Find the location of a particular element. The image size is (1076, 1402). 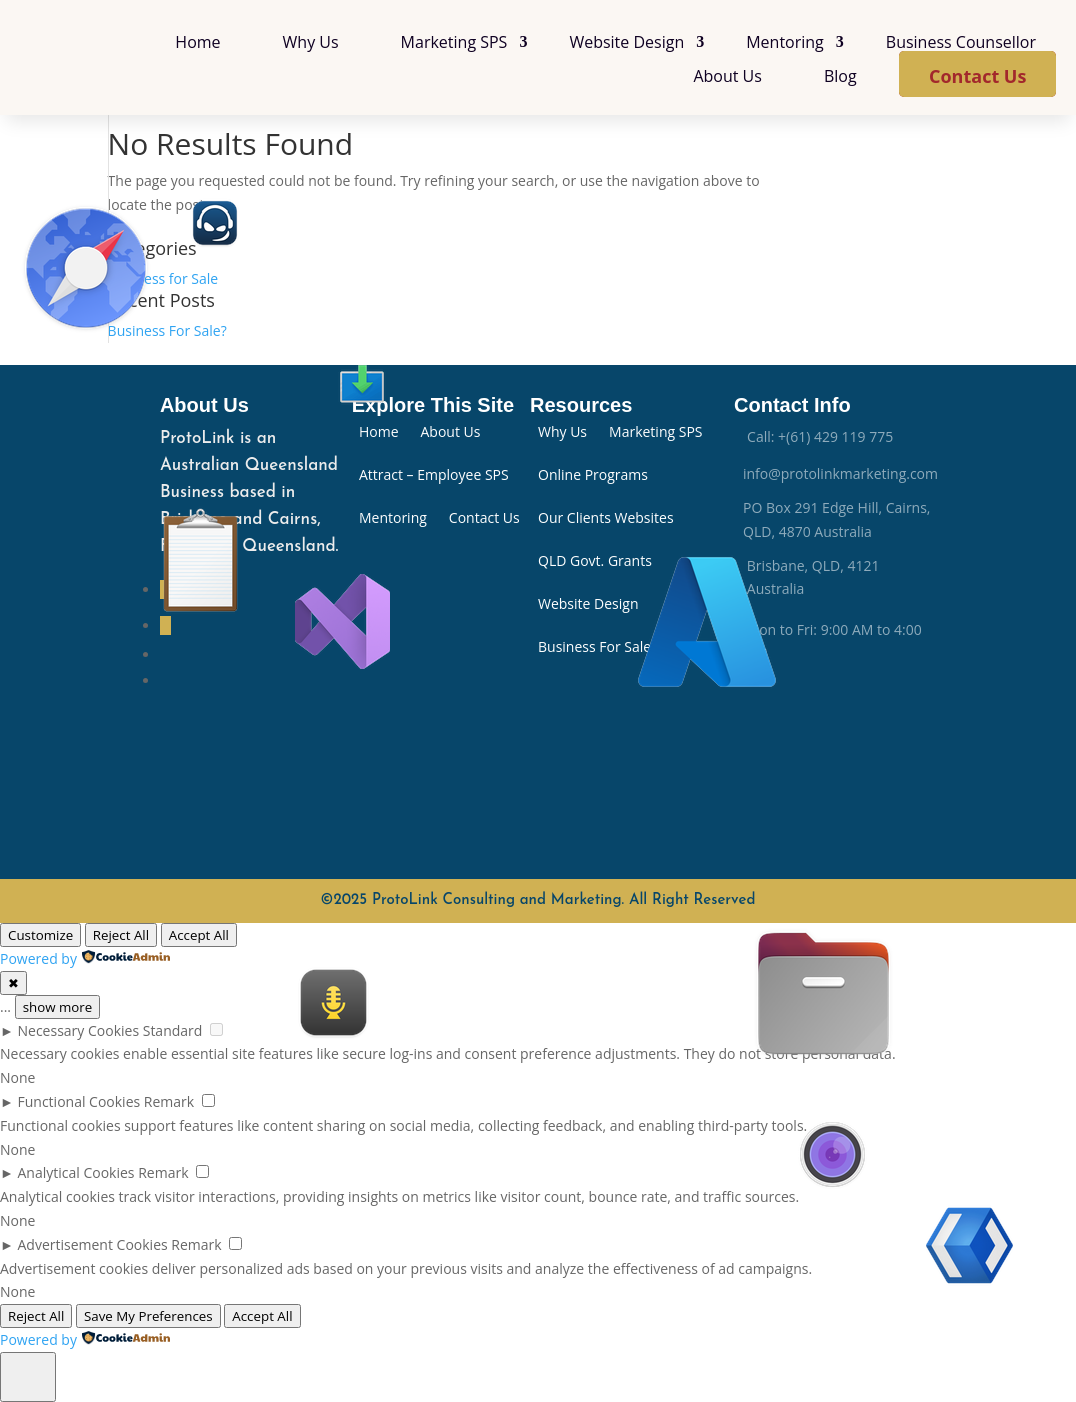

open Visual Studio is located at coordinates (342, 621).